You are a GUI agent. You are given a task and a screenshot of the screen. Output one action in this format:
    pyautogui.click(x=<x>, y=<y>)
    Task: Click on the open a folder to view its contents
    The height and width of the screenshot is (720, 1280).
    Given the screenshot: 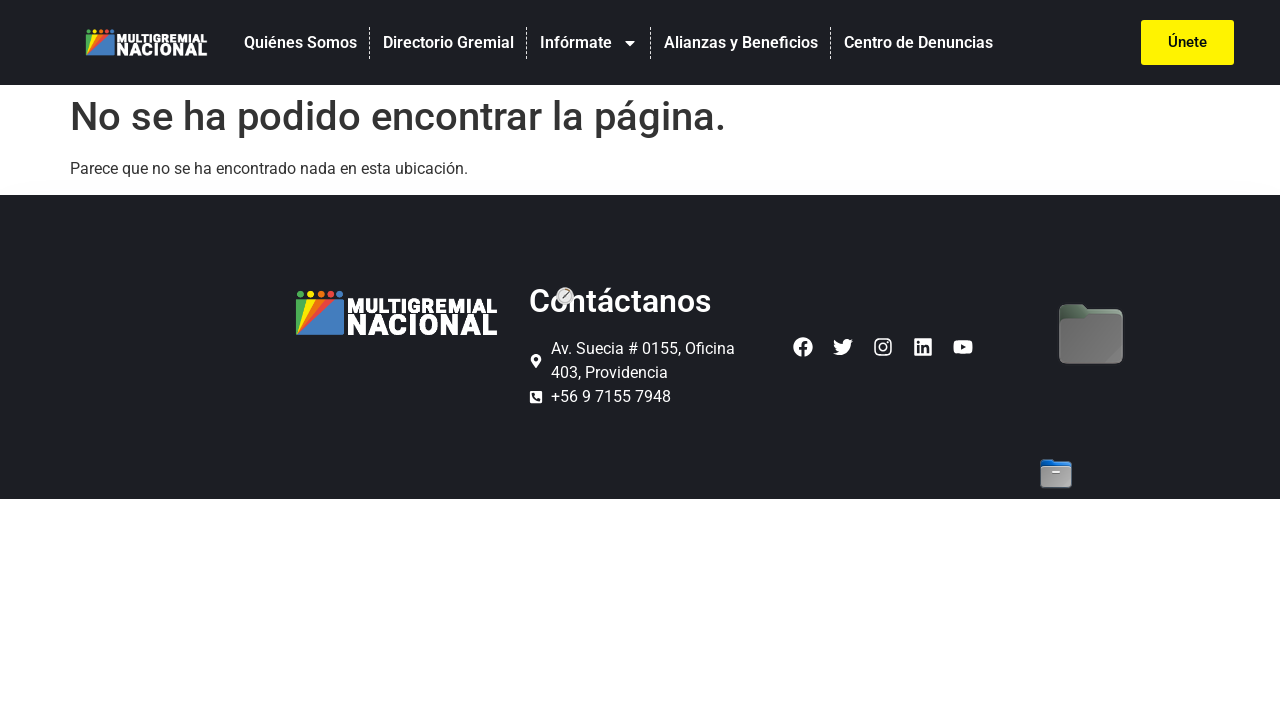 What is the action you would take?
    pyautogui.click(x=1091, y=334)
    